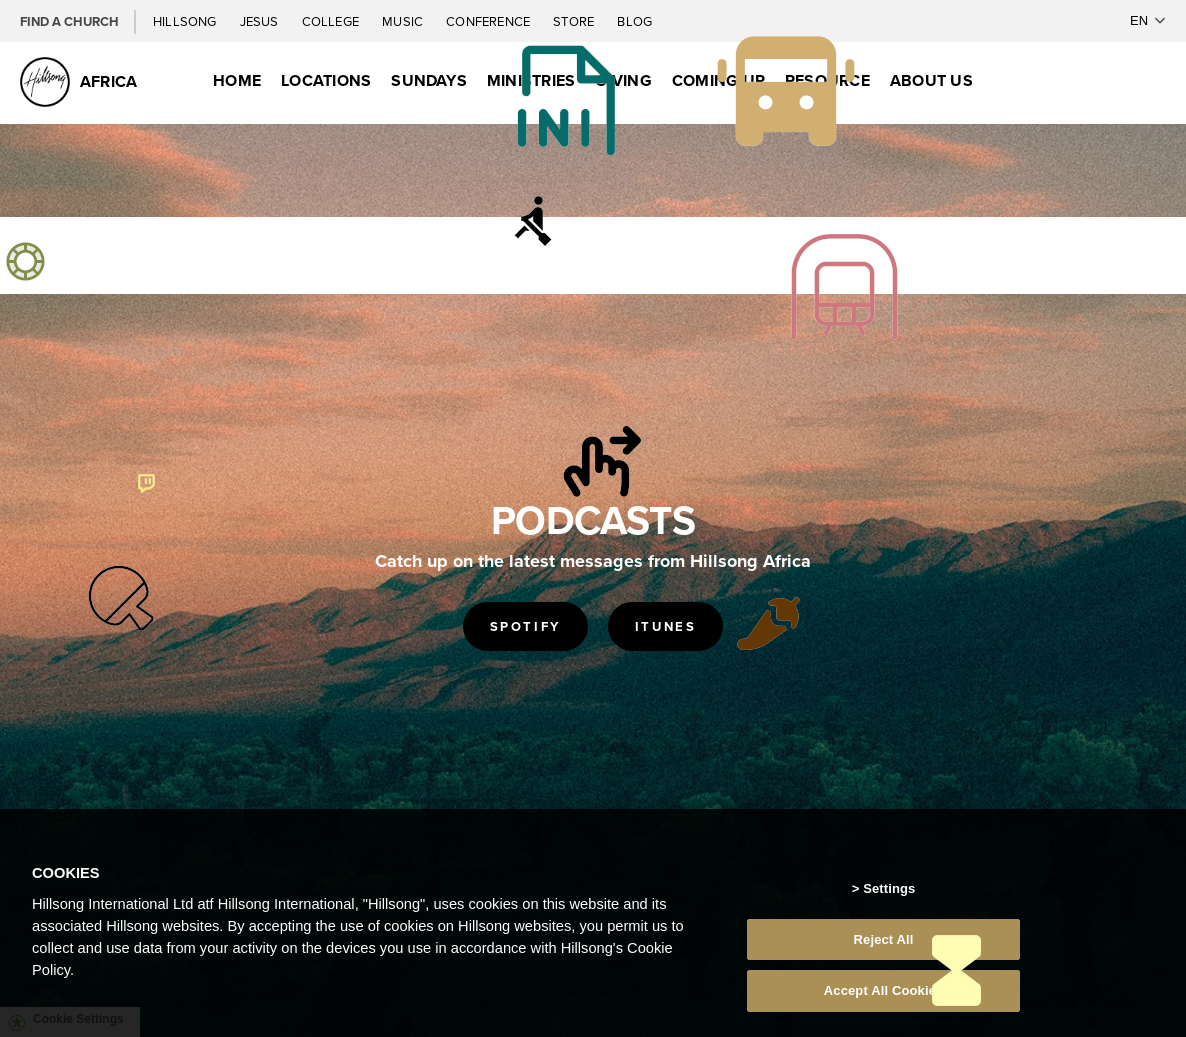  What do you see at coordinates (769, 624) in the screenshot?
I see `indicates spicy or hot food items` at bounding box center [769, 624].